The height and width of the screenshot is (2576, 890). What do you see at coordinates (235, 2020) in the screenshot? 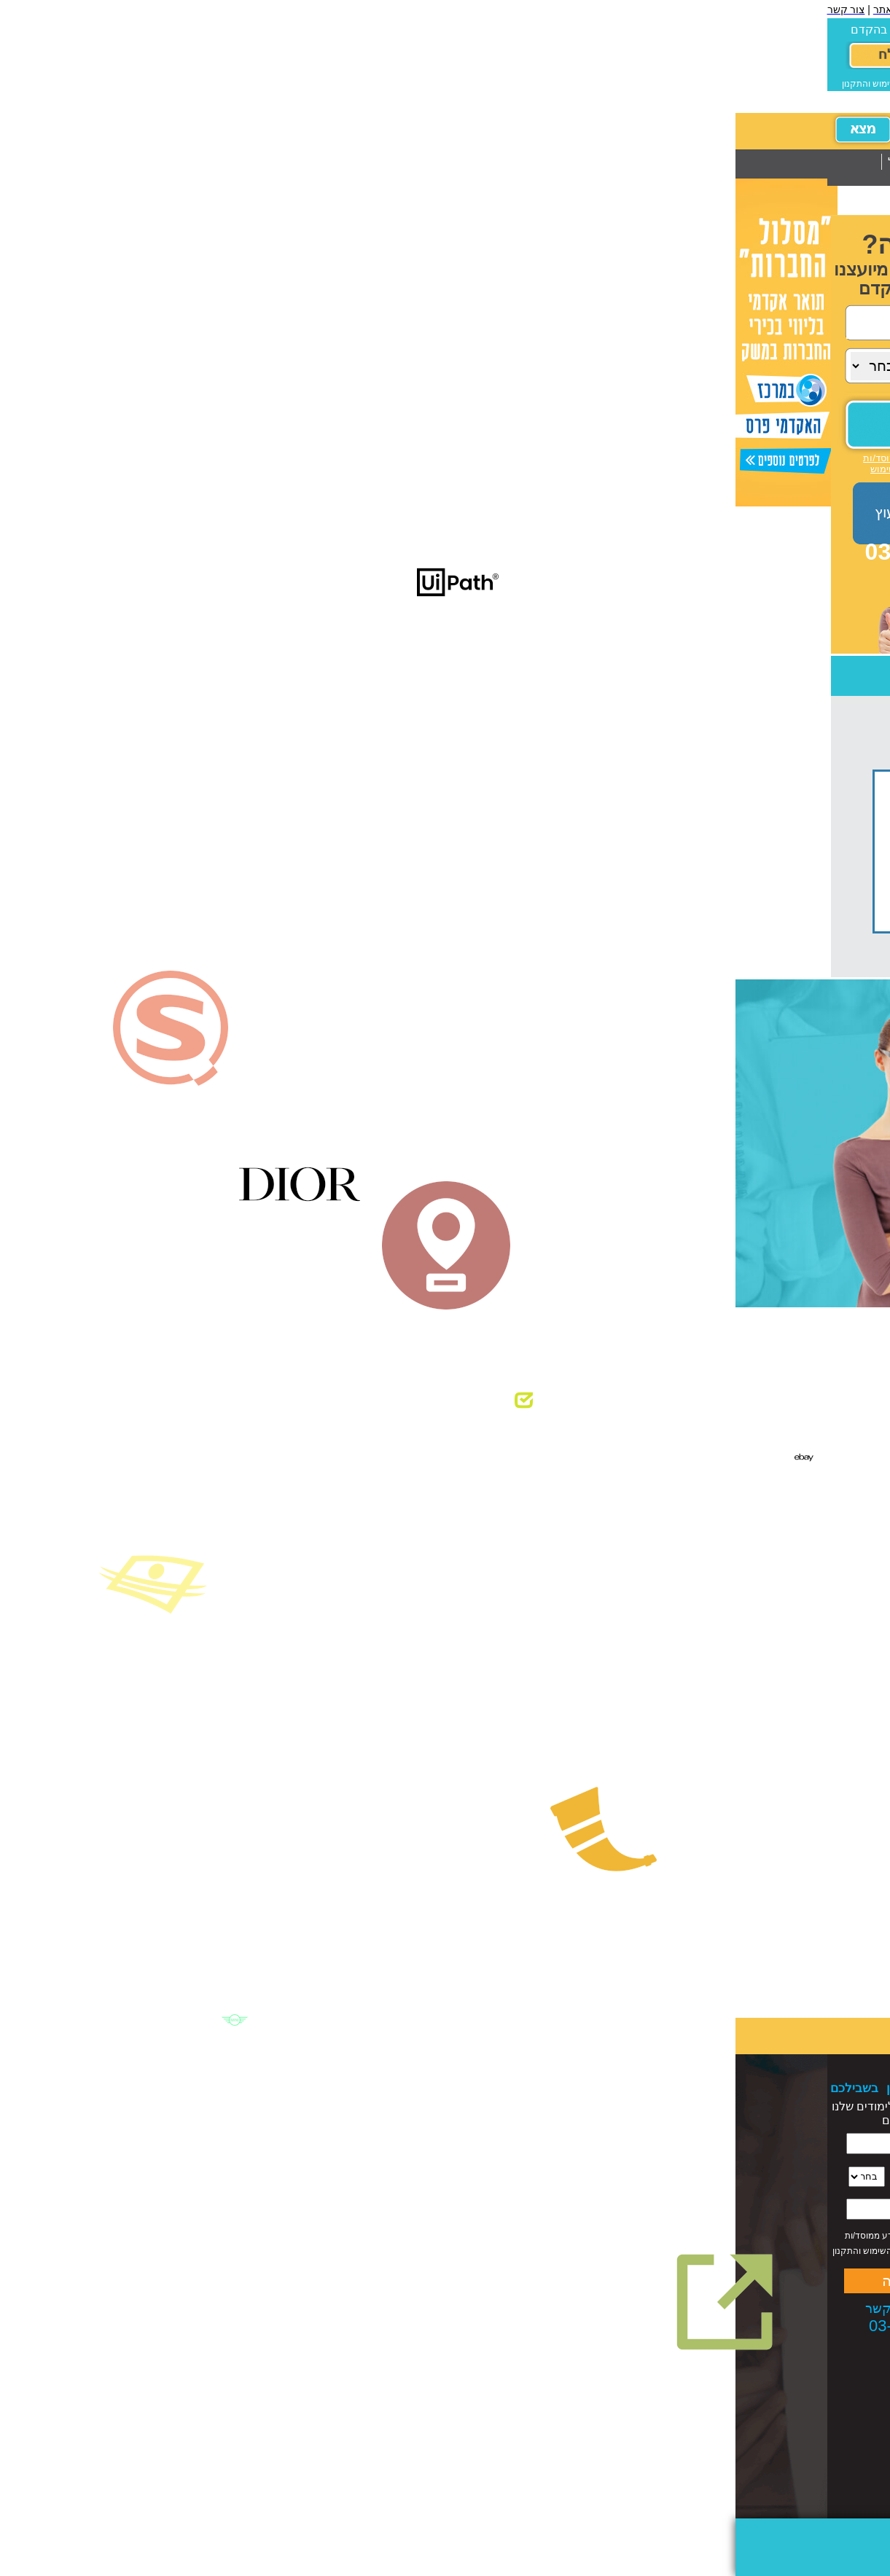
I see `mini cooper brand logo` at bounding box center [235, 2020].